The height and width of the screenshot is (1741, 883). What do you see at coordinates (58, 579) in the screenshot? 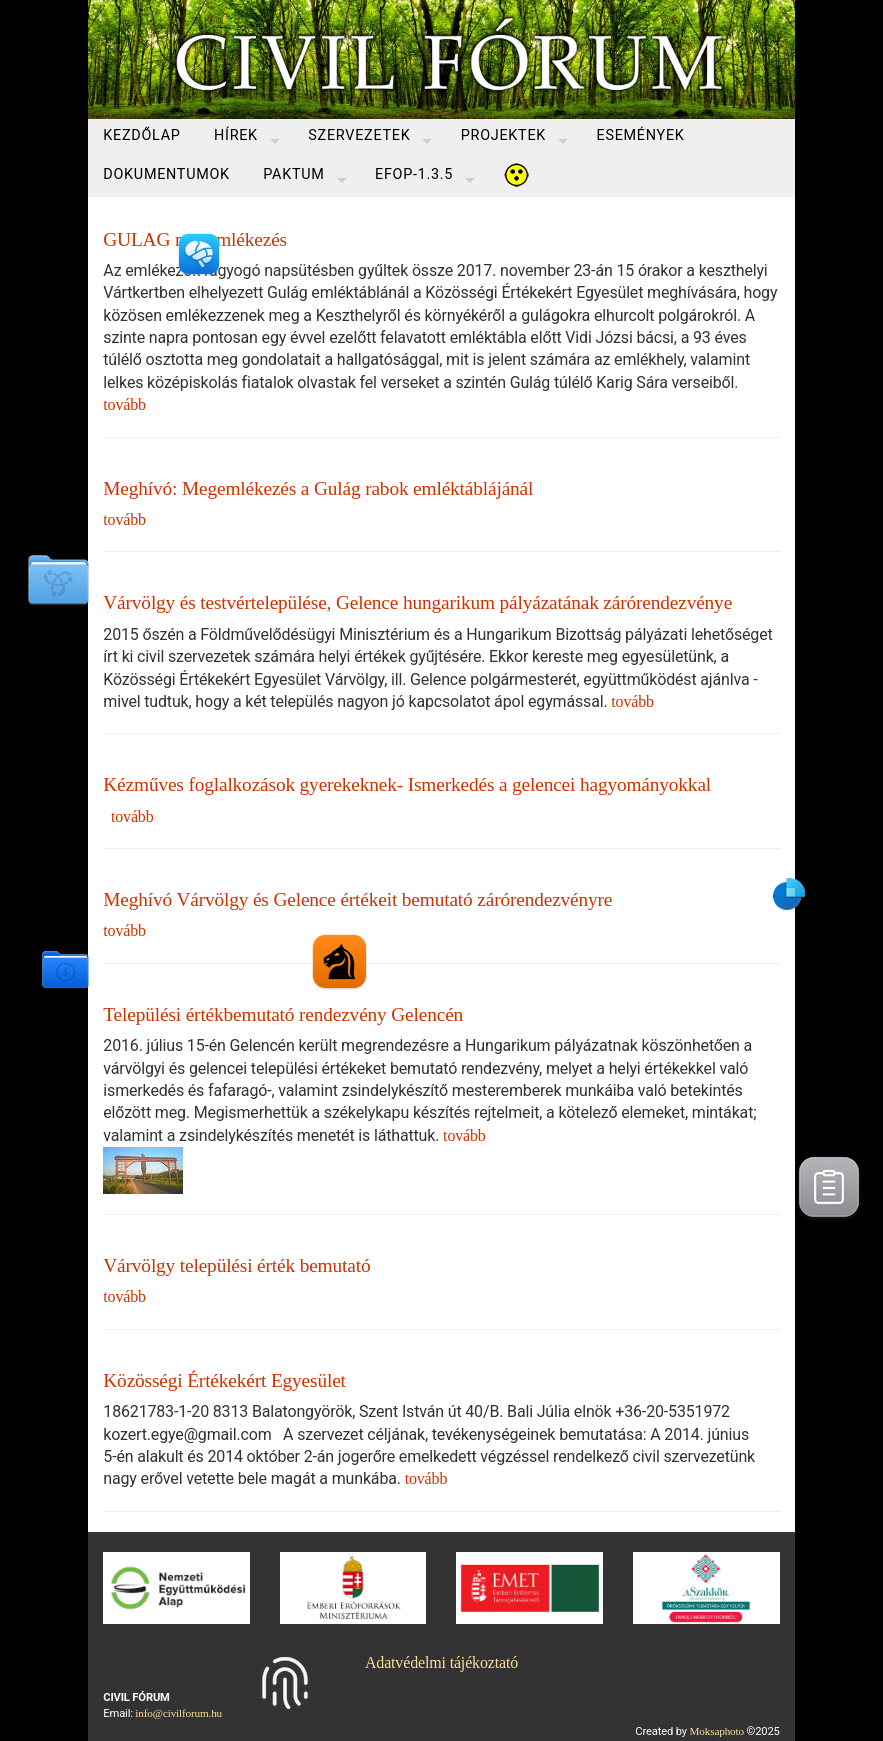
I see `open your communication files folder` at bounding box center [58, 579].